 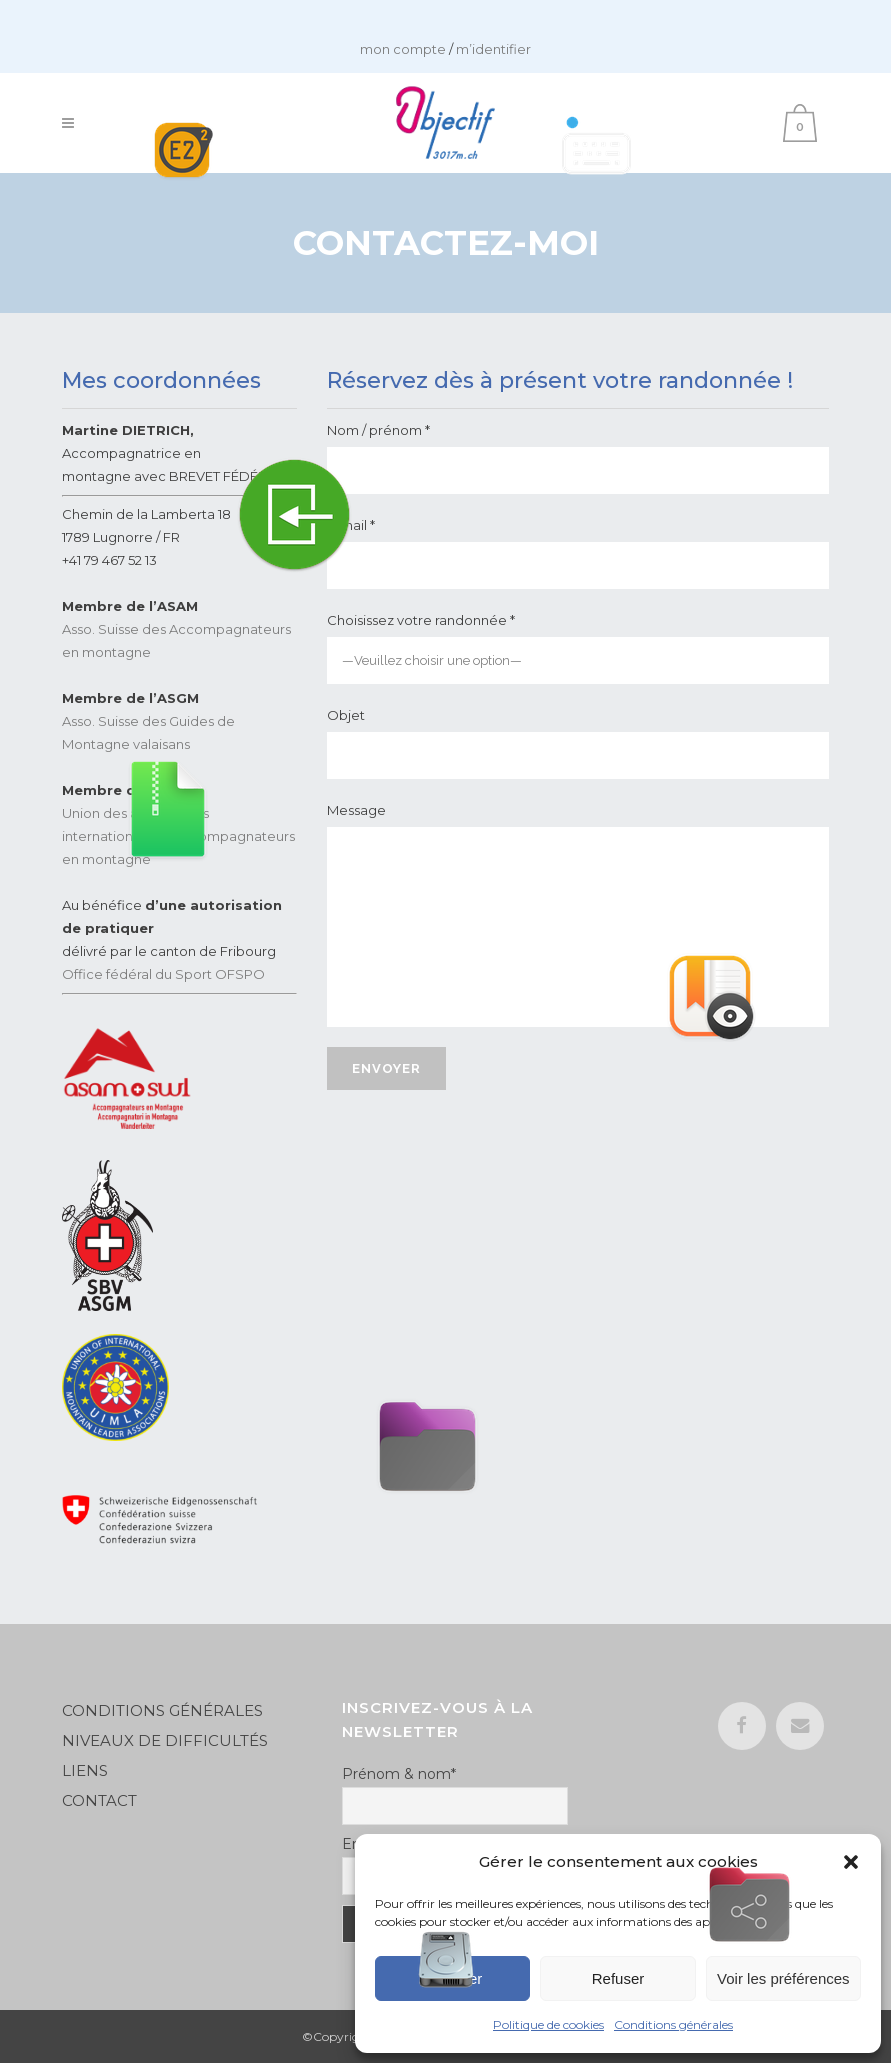 I want to click on open your public shared folder, so click(x=749, y=1904).